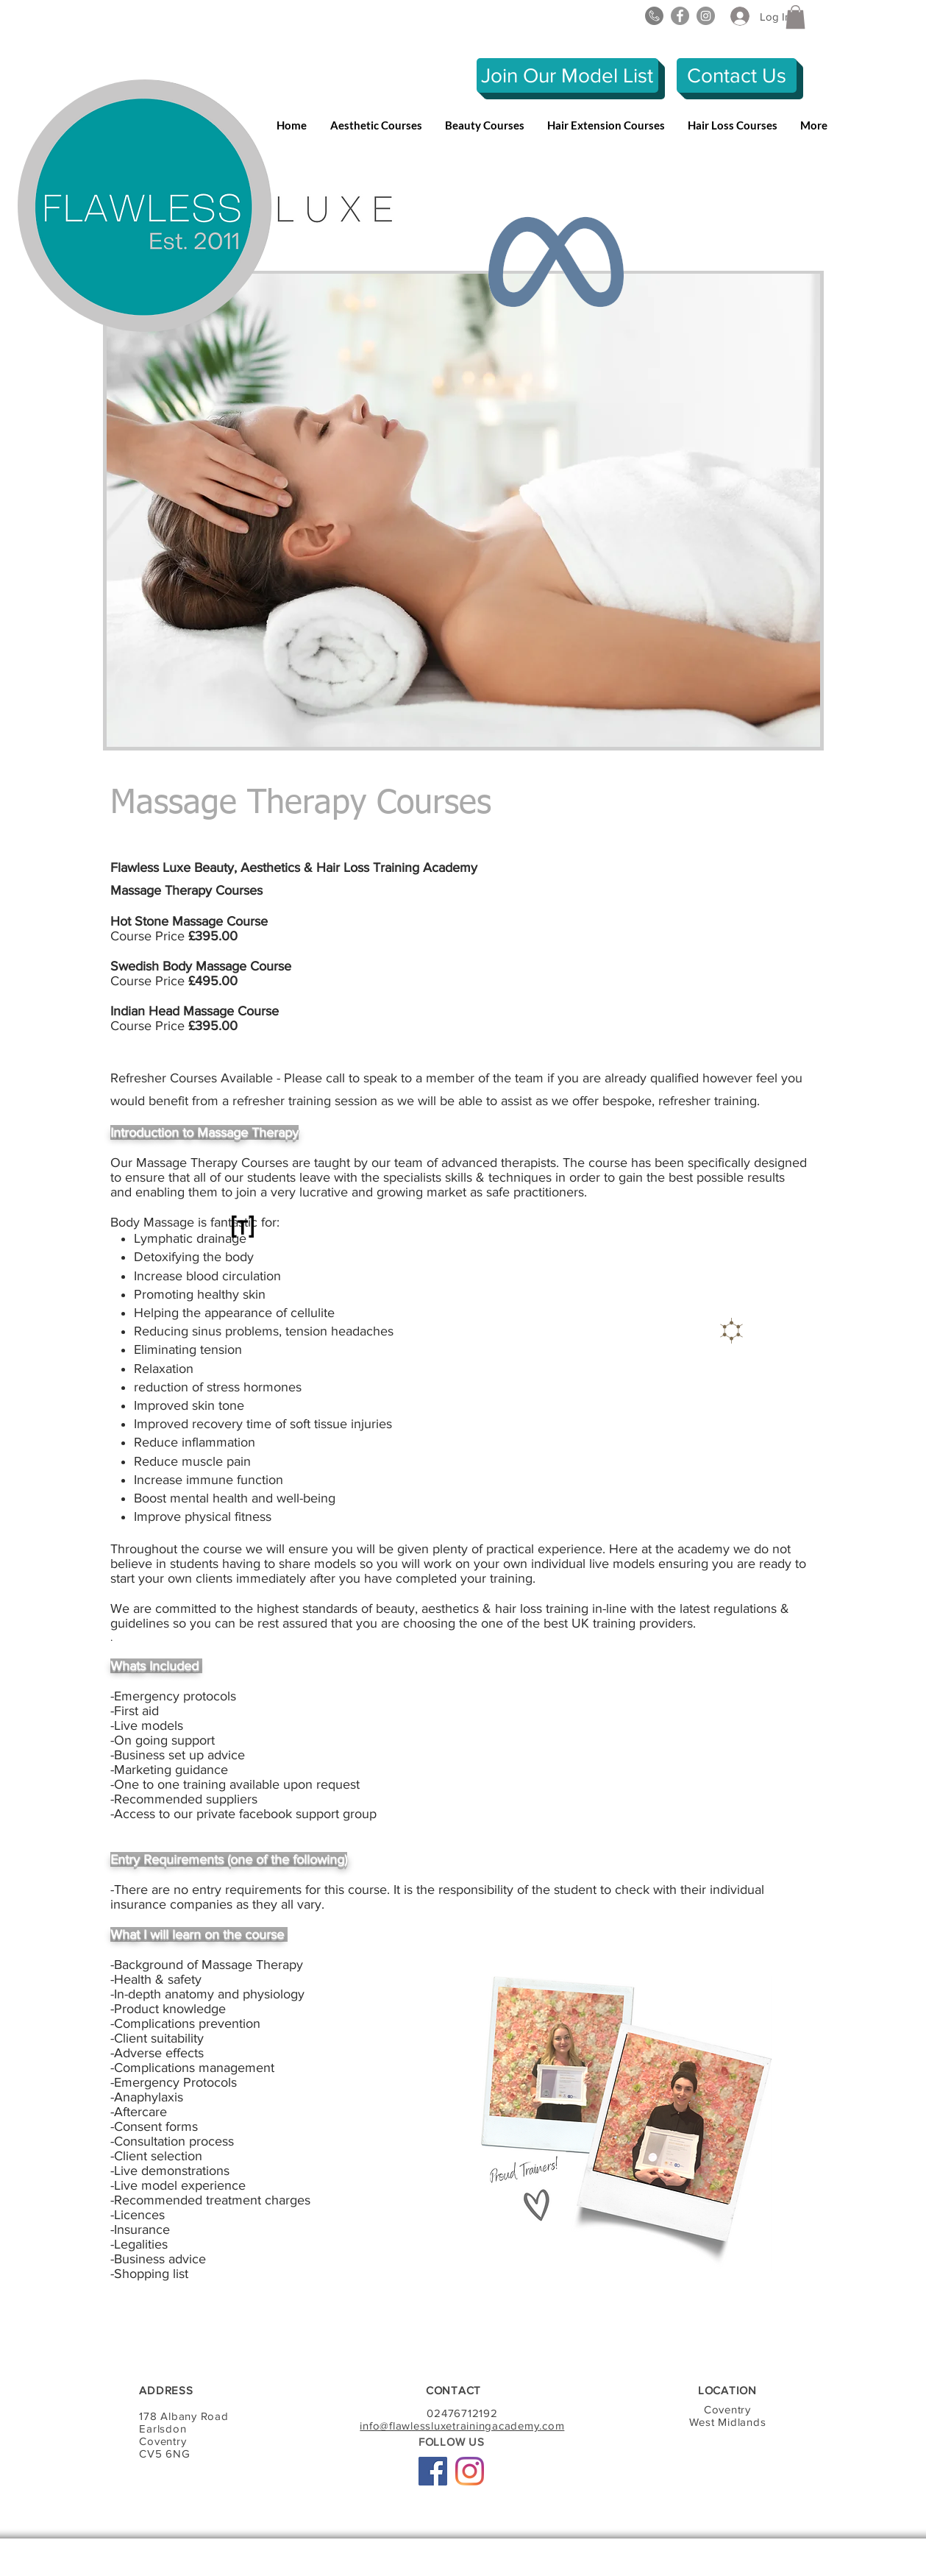  Describe the element at coordinates (731, 1330) in the screenshot. I see `GrapheneOS logo` at that location.